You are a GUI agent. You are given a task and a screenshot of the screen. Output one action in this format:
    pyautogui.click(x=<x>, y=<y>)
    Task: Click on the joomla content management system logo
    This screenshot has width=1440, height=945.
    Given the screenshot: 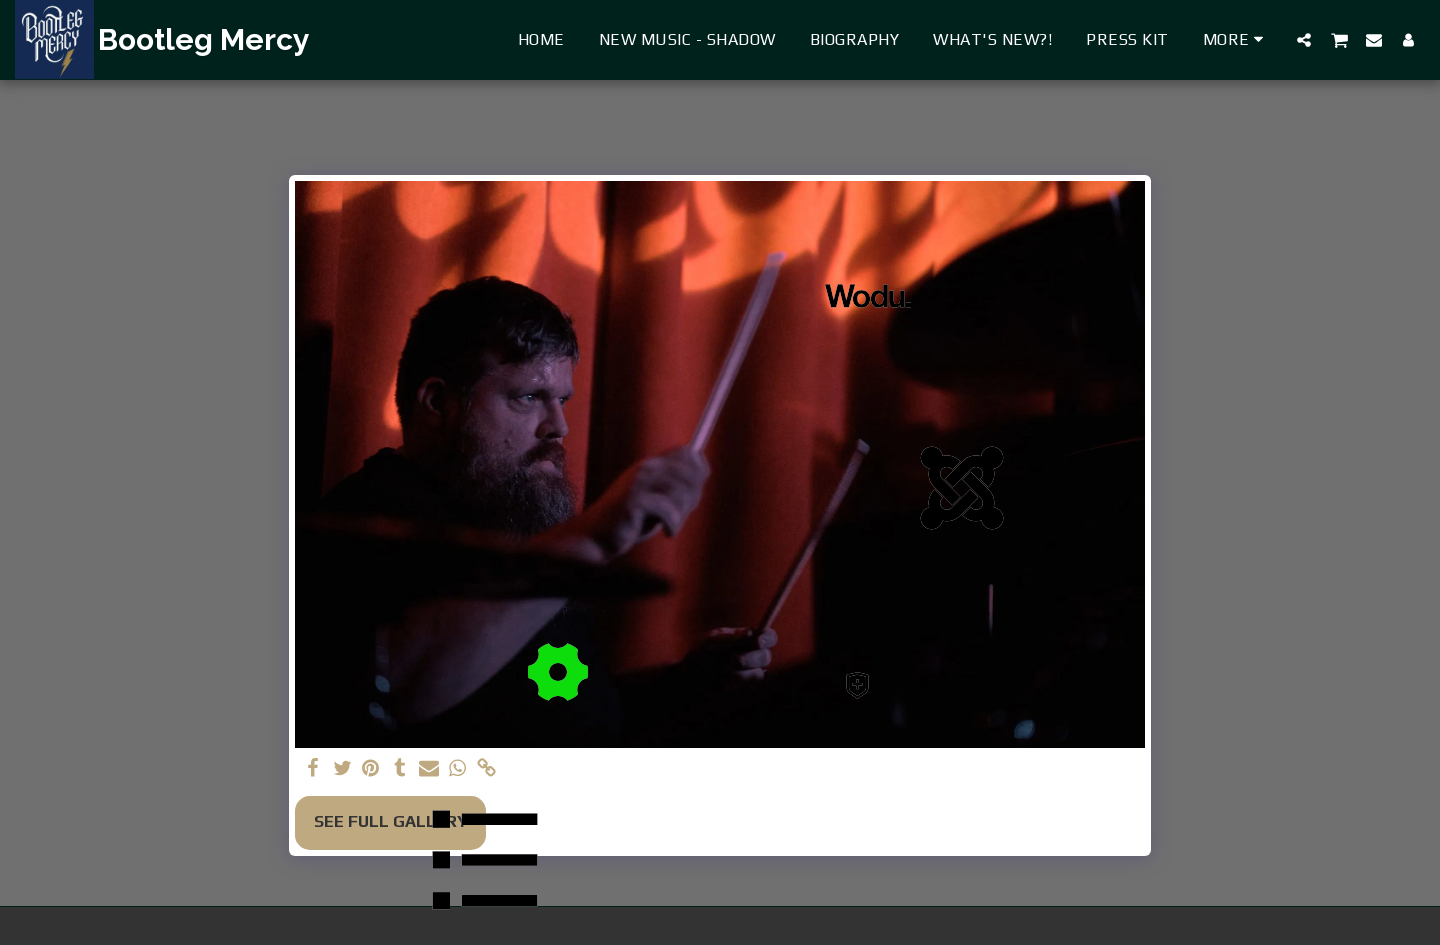 What is the action you would take?
    pyautogui.click(x=962, y=488)
    